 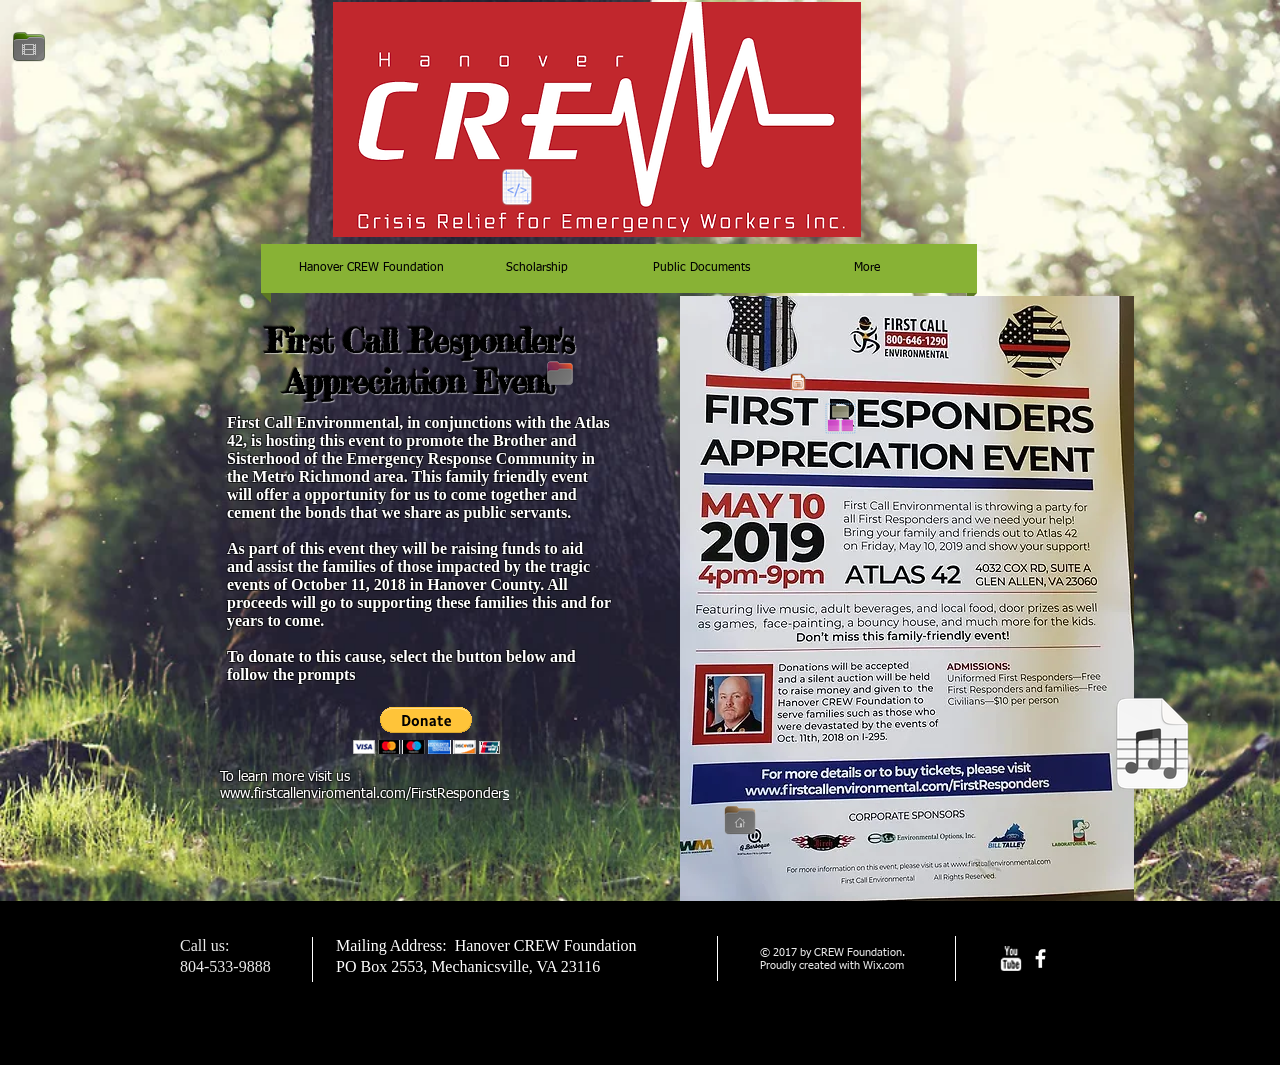 I want to click on open your videos folder, so click(x=29, y=46).